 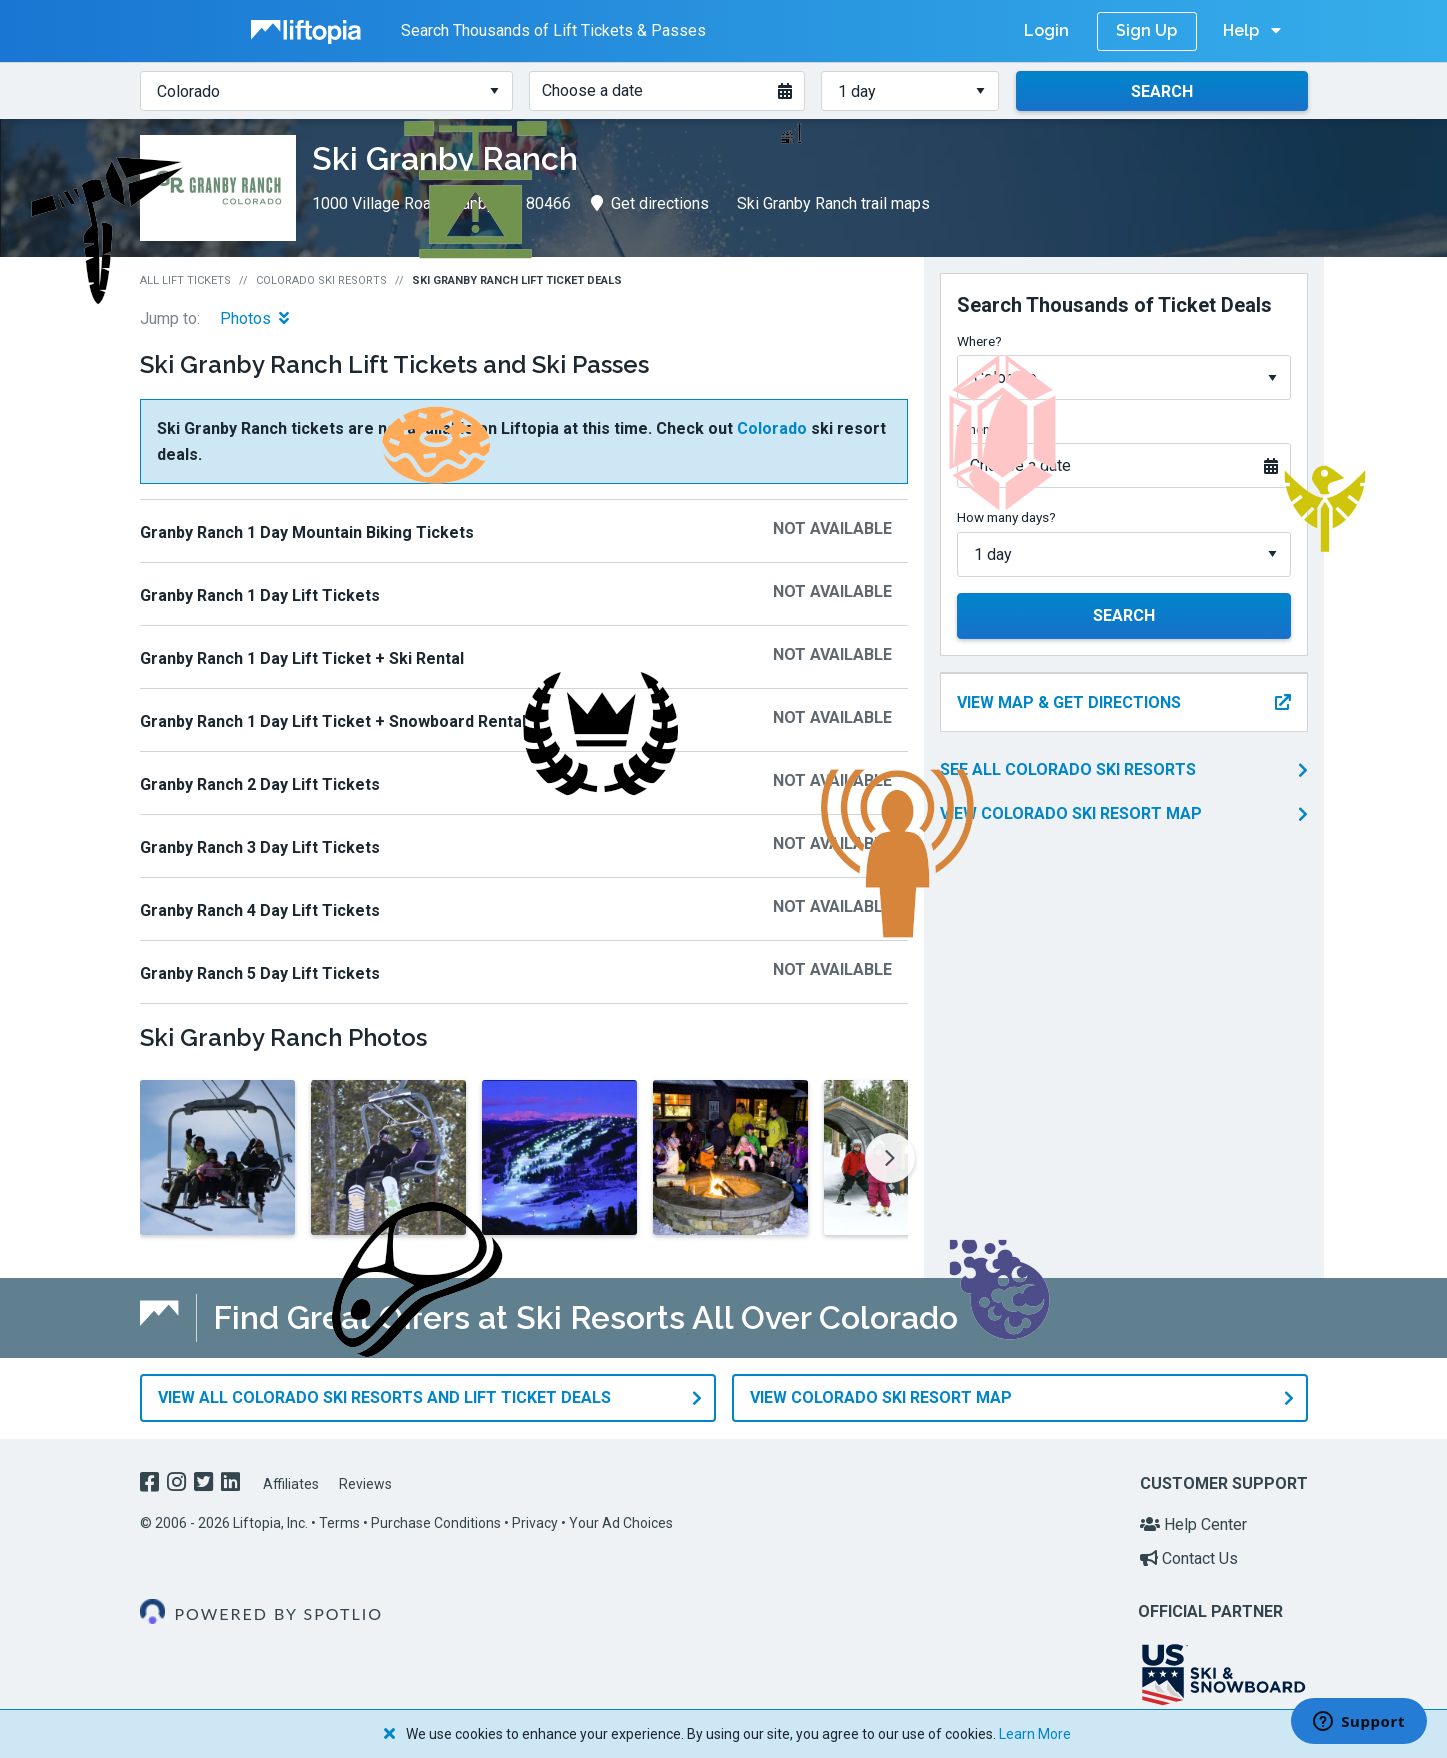 What do you see at coordinates (1002, 432) in the screenshot?
I see `collect or spend in-game currency` at bounding box center [1002, 432].